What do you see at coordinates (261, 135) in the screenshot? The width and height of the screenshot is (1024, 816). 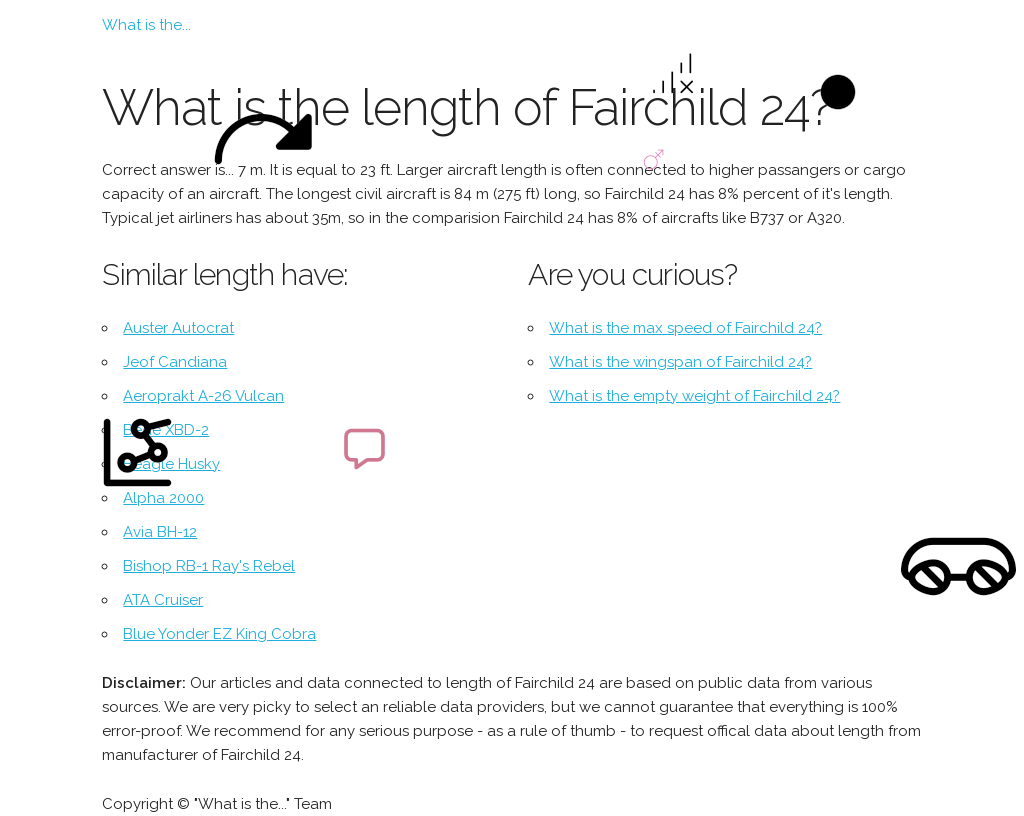 I see `redo last action` at bounding box center [261, 135].